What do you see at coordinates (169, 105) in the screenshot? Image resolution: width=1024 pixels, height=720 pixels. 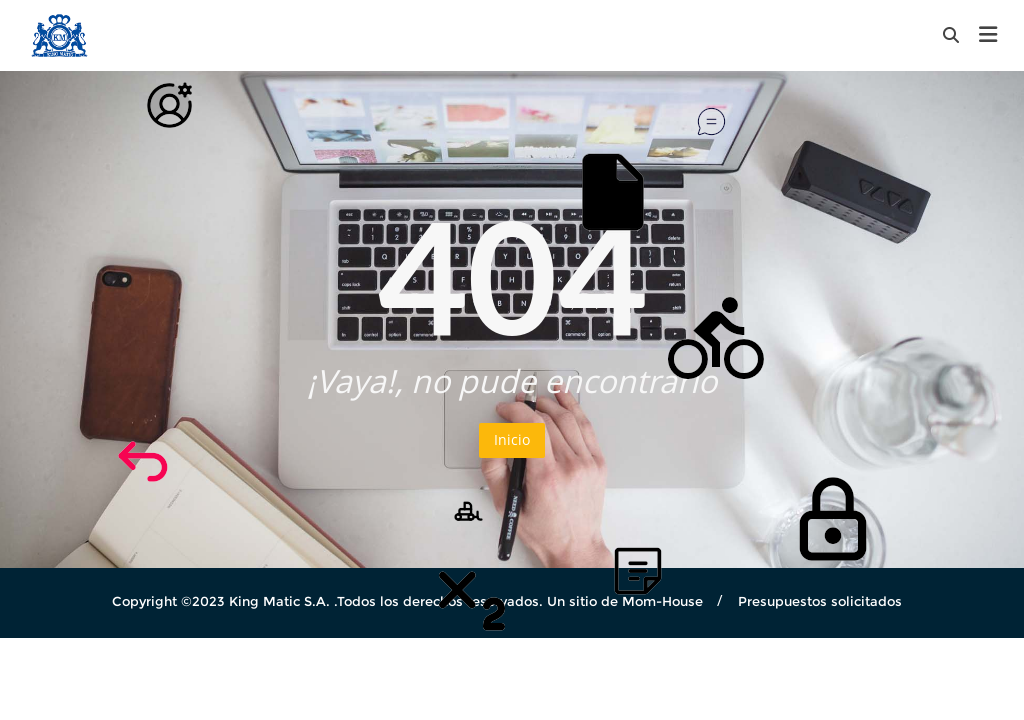 I see `access user profile settings` at bounding box center [169, 105].